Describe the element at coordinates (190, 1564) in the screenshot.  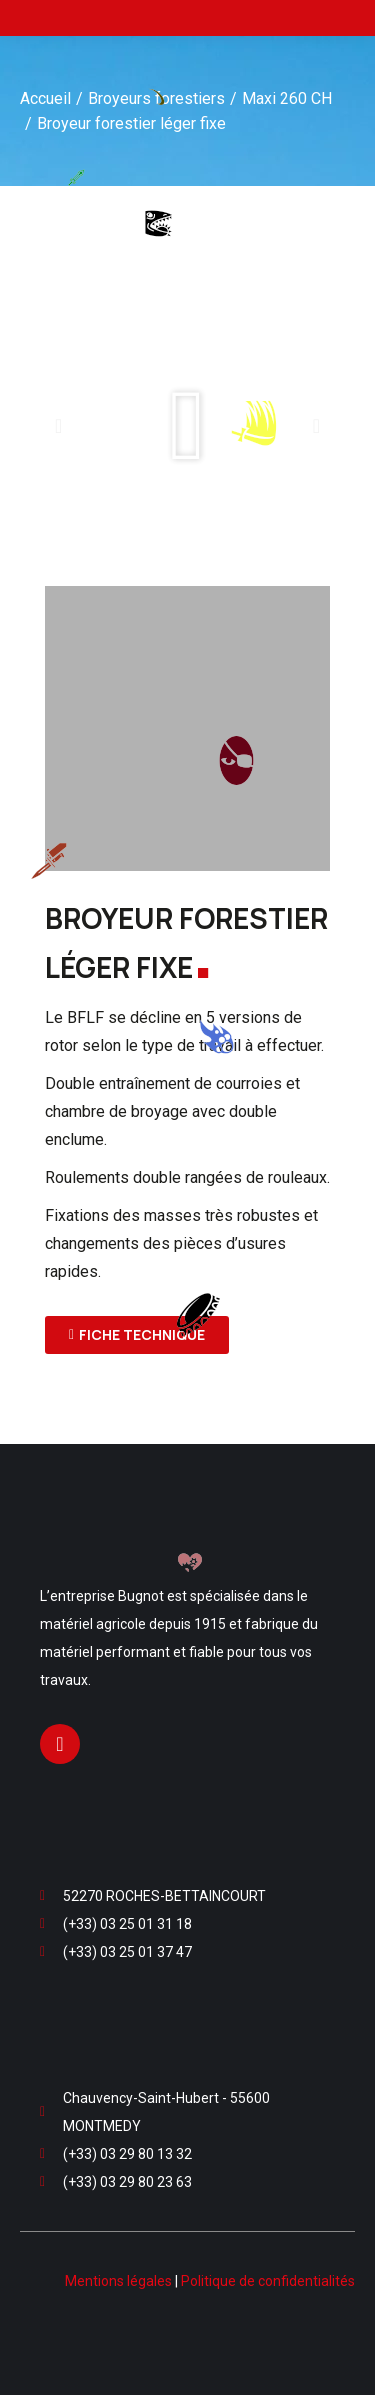
I see `explore hidden romance or secret admirer features` at that location.